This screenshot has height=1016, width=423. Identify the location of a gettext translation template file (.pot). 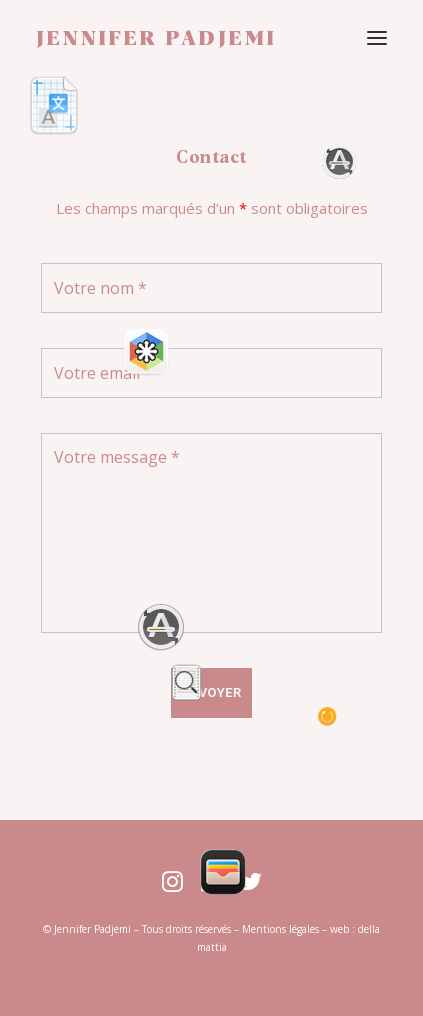
(54, 105).